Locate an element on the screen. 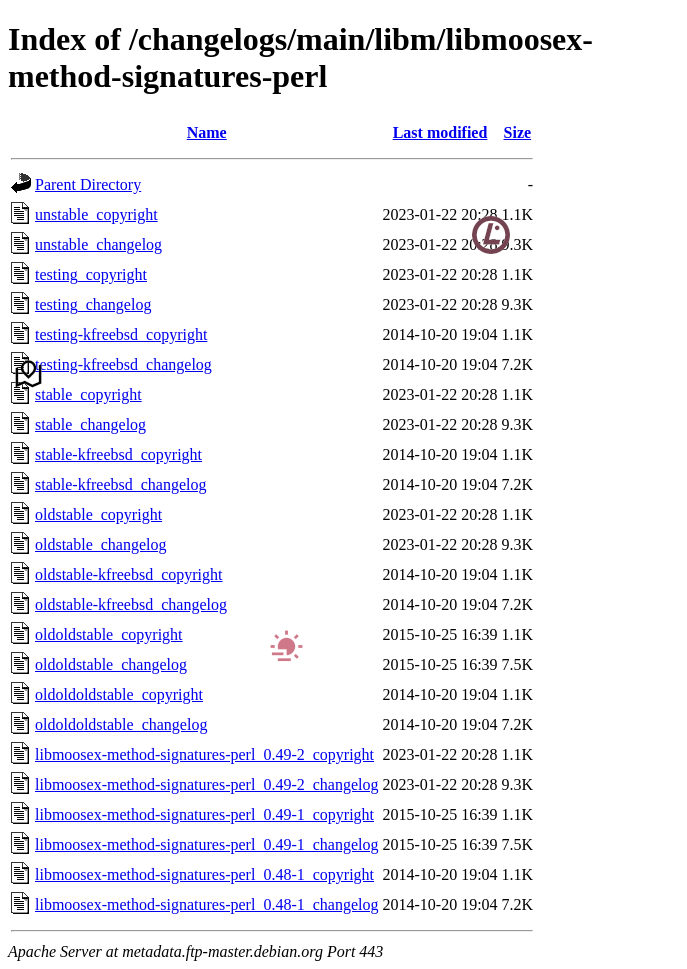 This screenshot has height=969, width=687. indicates foggy or hazy weather conditions is located at coordinates (286, 646).